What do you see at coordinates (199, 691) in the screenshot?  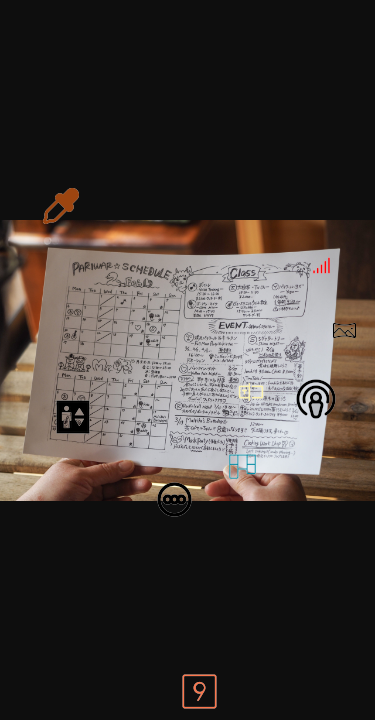 I see `select number nine from a numeric keypad` at bounding box center [199, 691].